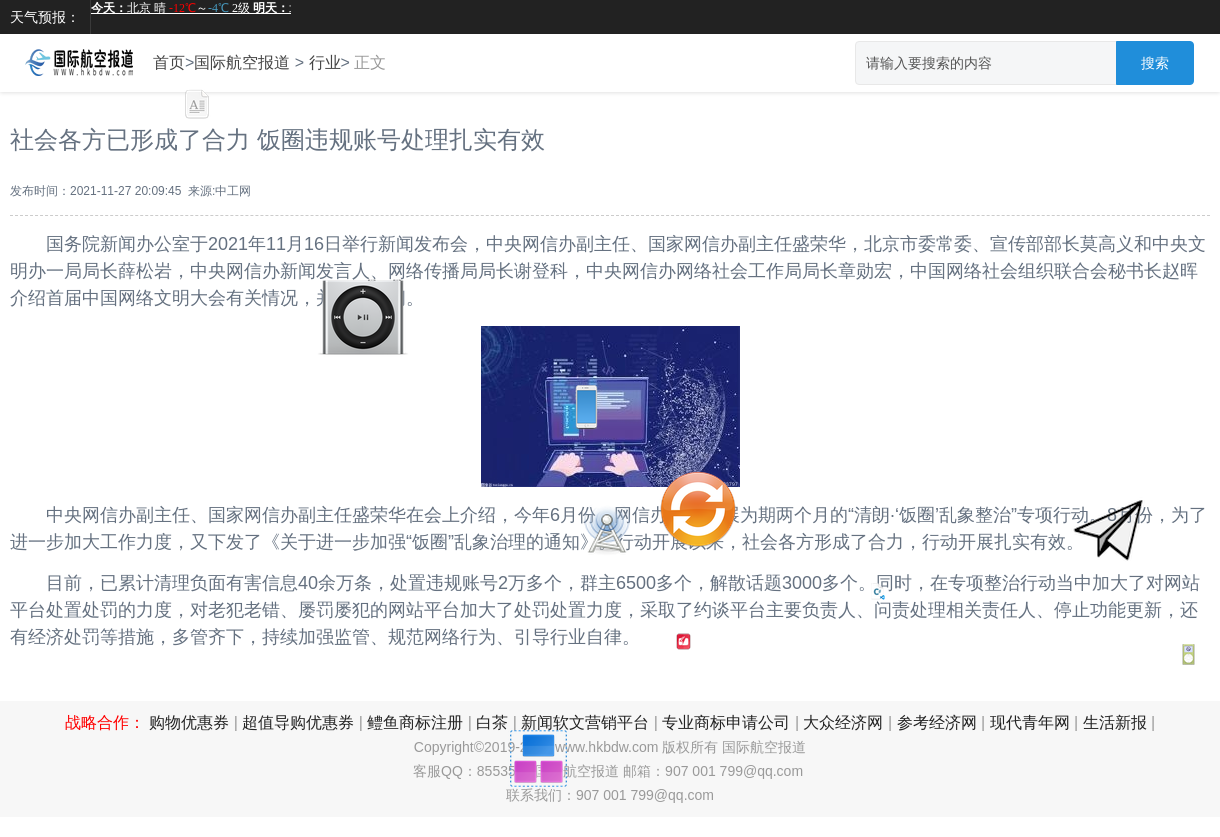 This screenshot has height=837, width=1220. What do you see at coordinates (538, 758) in the screenshot?
I see `select all items in the current view` at bounding box center [538, 758].